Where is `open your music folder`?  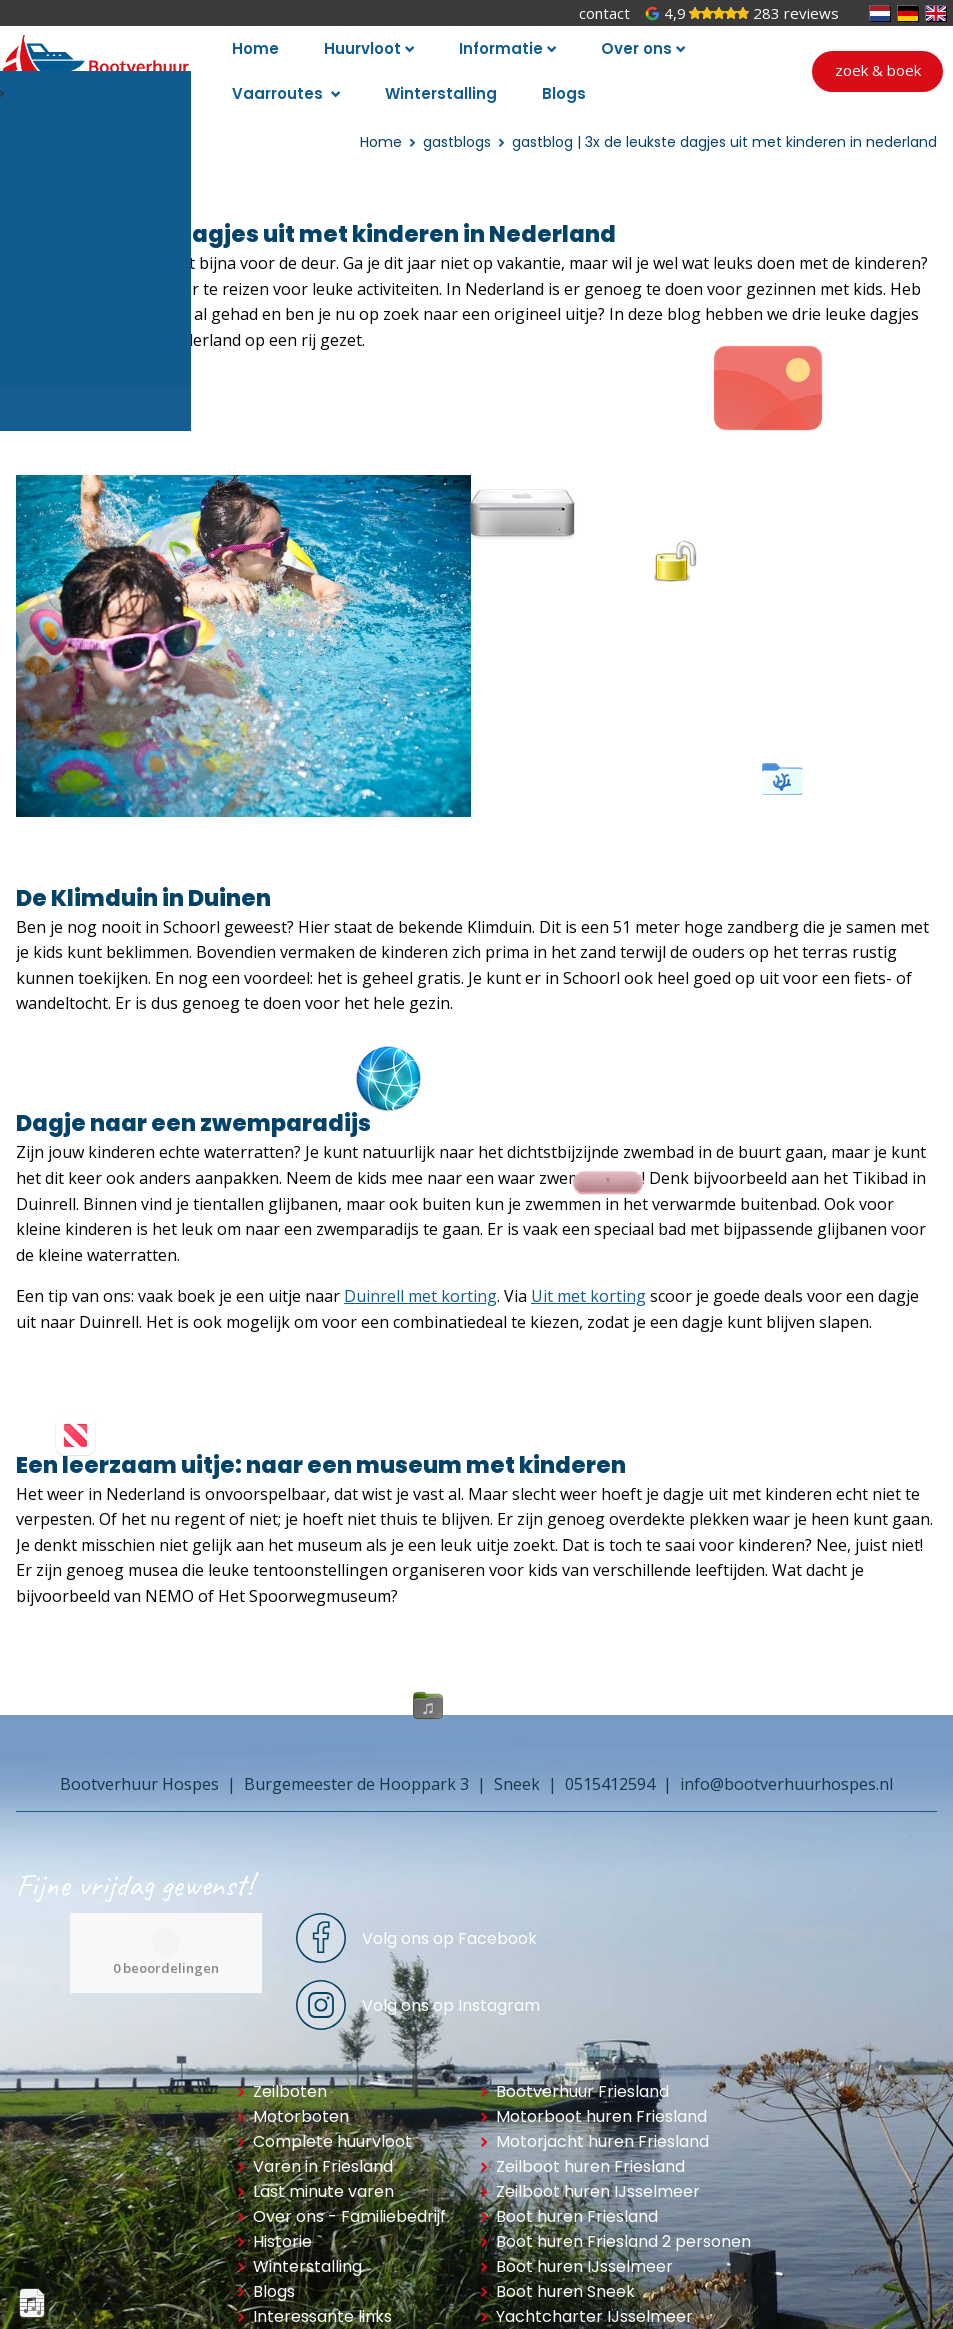 open your music folder is located at coordinates (428, 1705).